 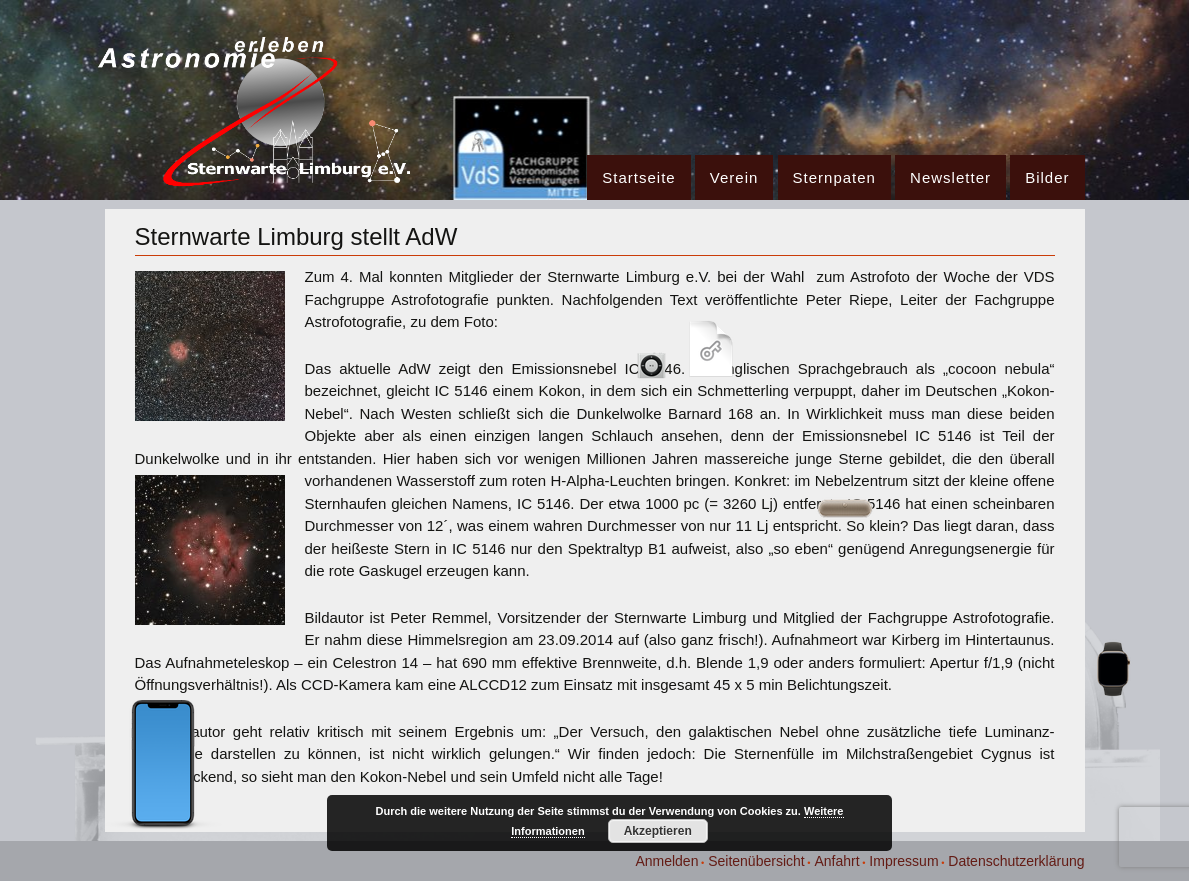 I want to click on apple watch series 10 device icon, so click(x=1113, y=669).